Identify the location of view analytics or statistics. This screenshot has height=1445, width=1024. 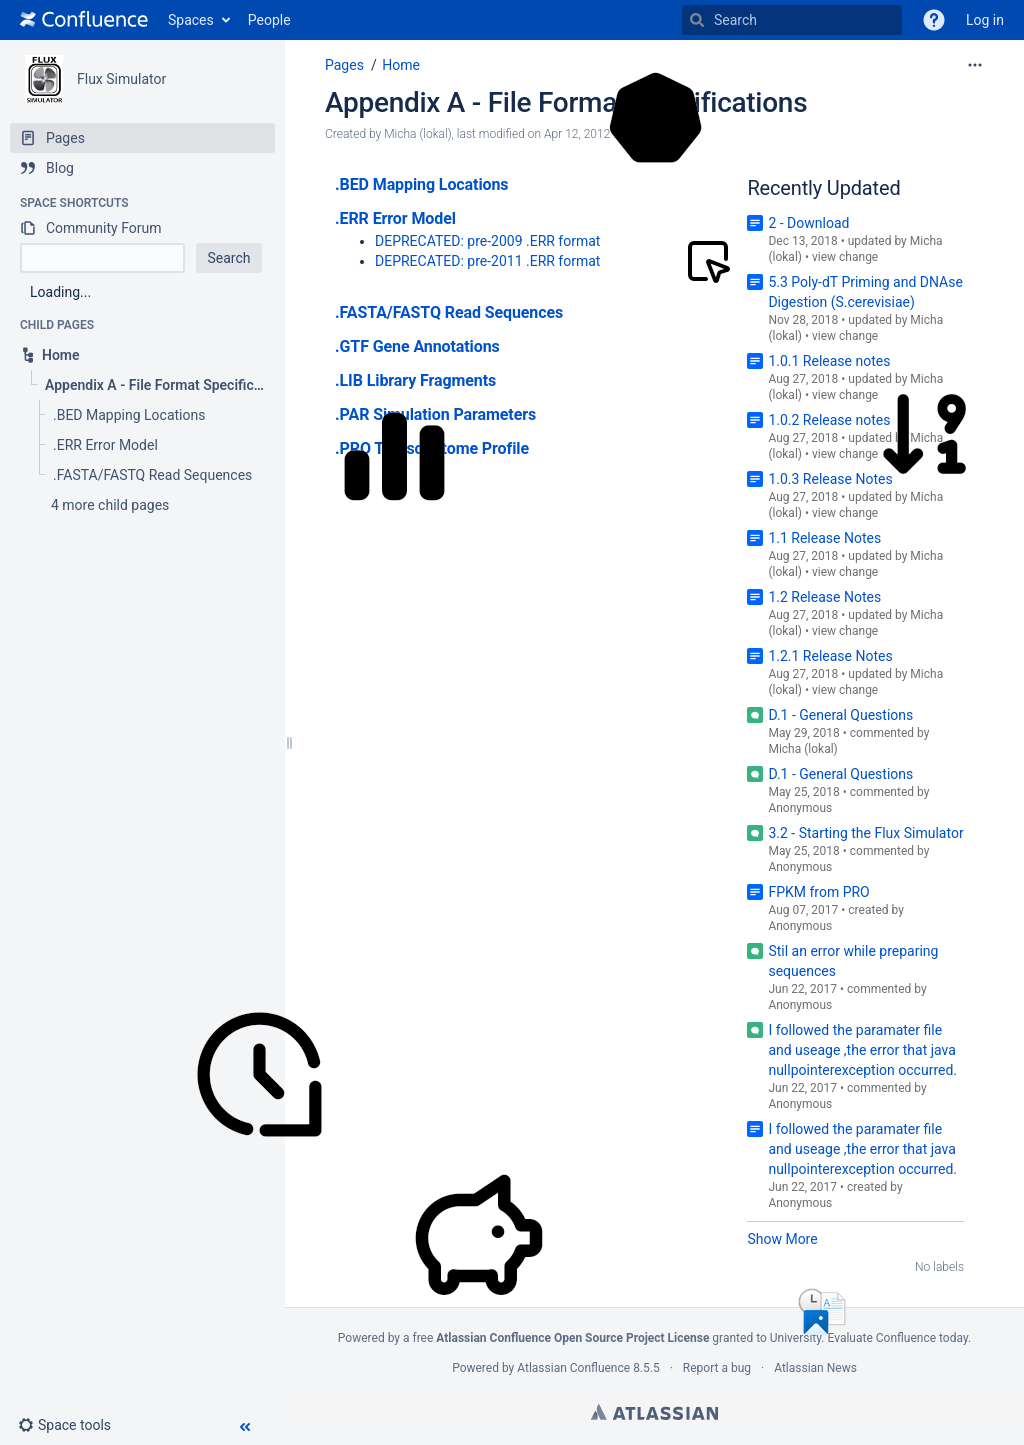
(394, 456).